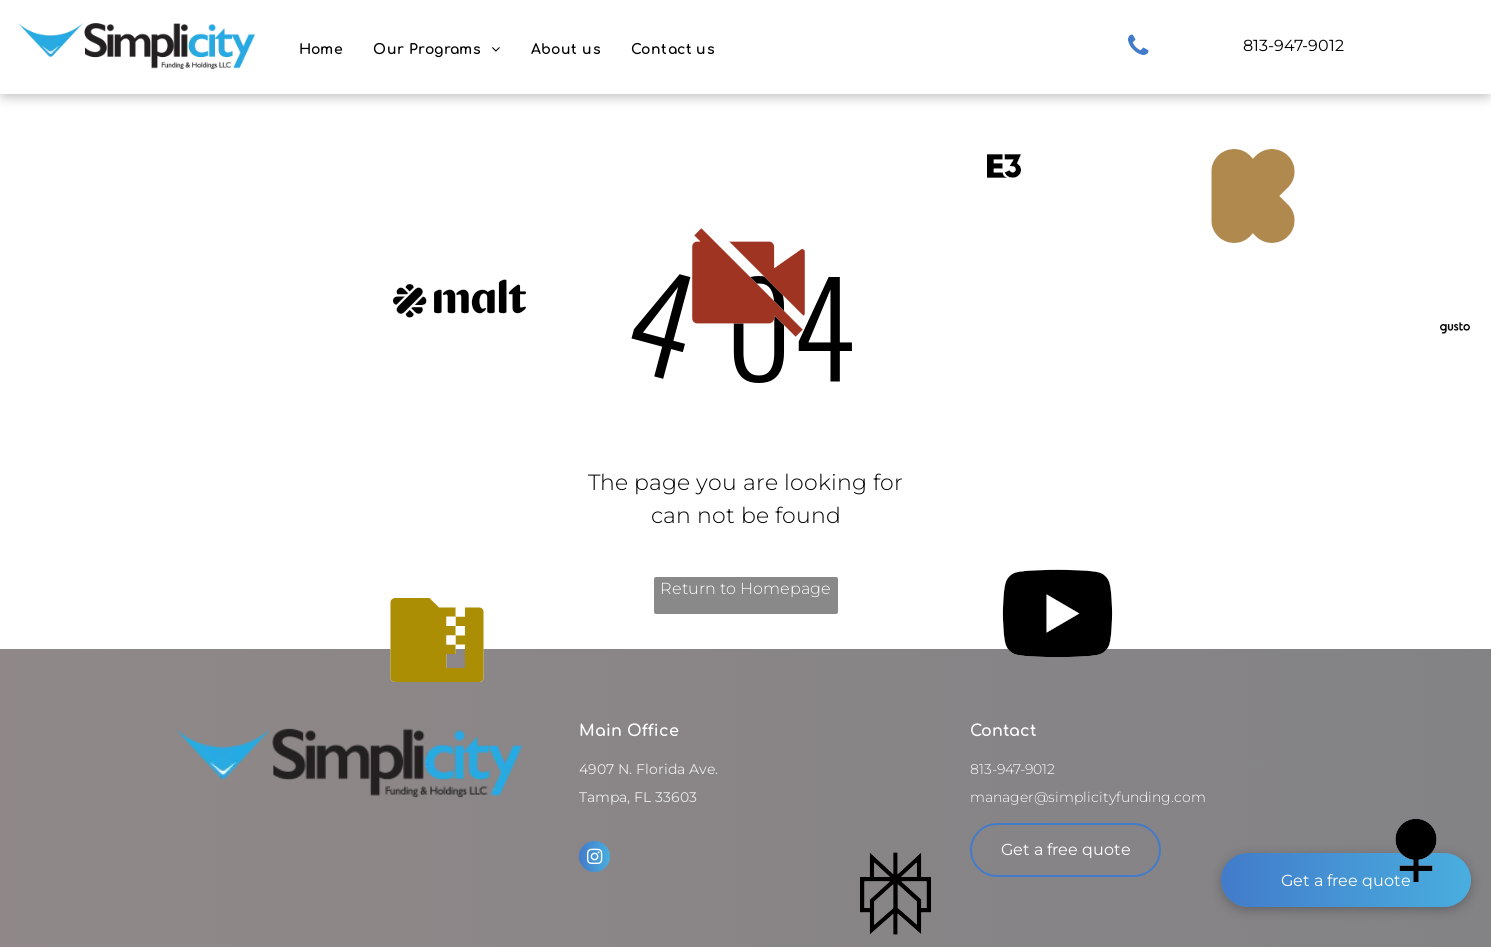 The height and width of the screenshot is (947, 1491). What do you see at coordinates (1057, 613) in the screenshot?
I see `open YouTube app` at bounding box center [1057, 613].